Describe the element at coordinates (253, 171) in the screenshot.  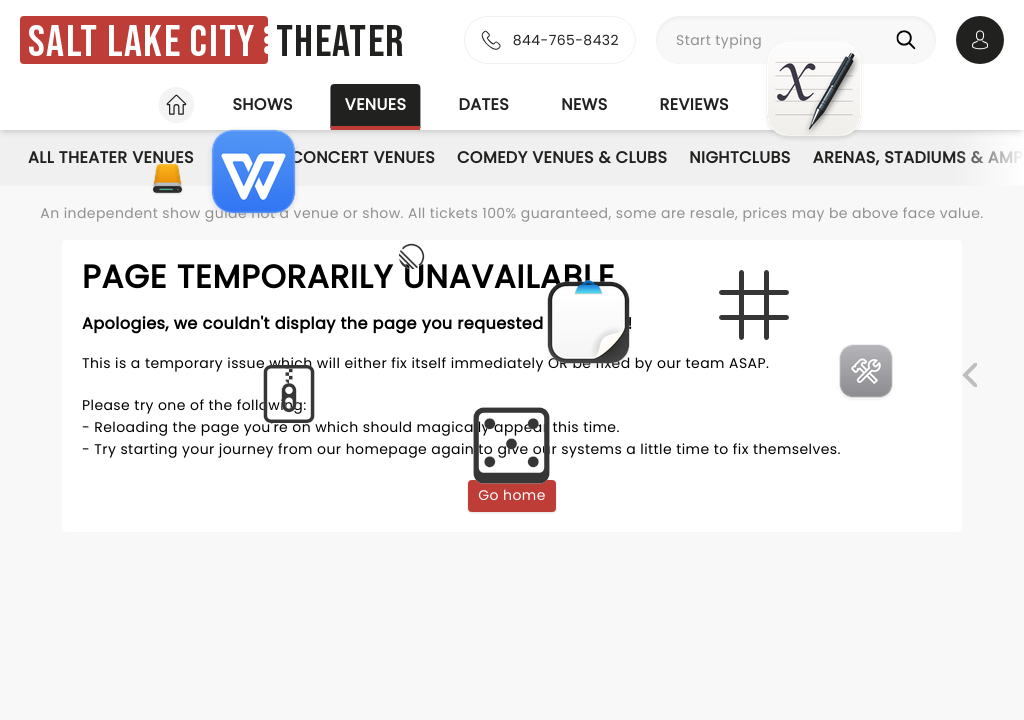
I see `open WPS Office application` at that location.